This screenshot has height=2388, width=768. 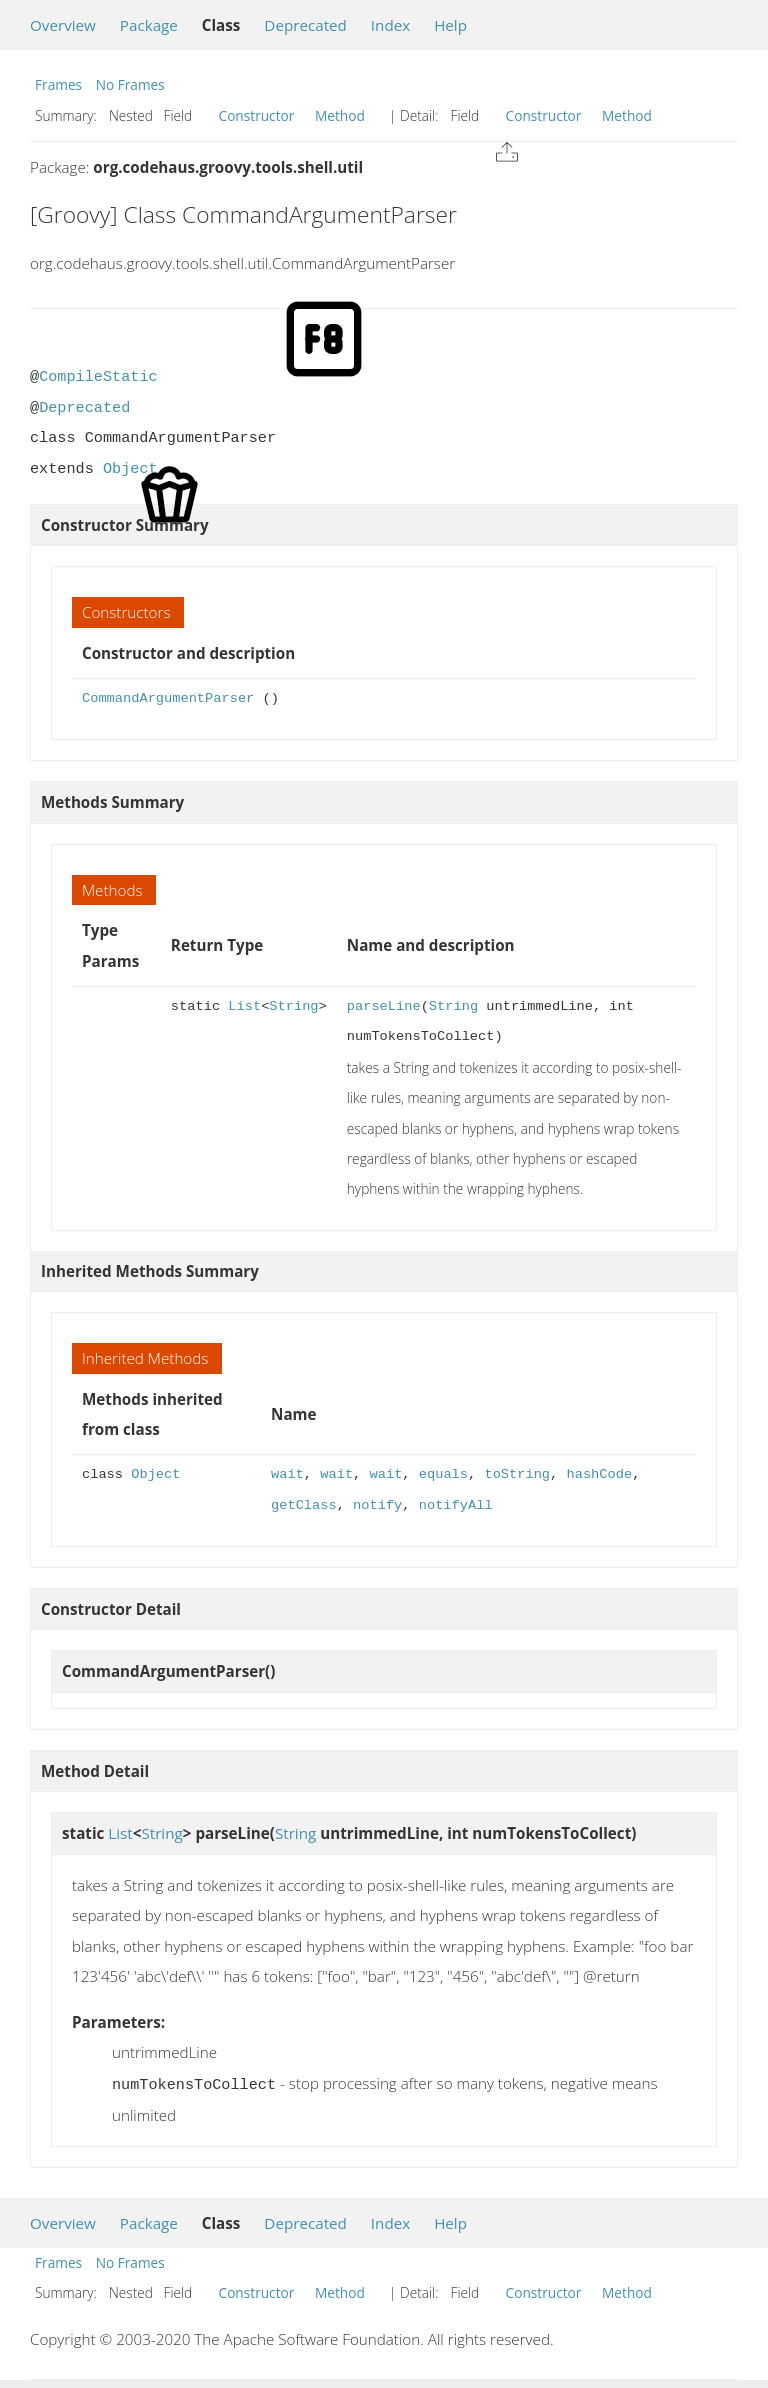 I want to click on access movies or entertainment section, so click(x=169, y=496).